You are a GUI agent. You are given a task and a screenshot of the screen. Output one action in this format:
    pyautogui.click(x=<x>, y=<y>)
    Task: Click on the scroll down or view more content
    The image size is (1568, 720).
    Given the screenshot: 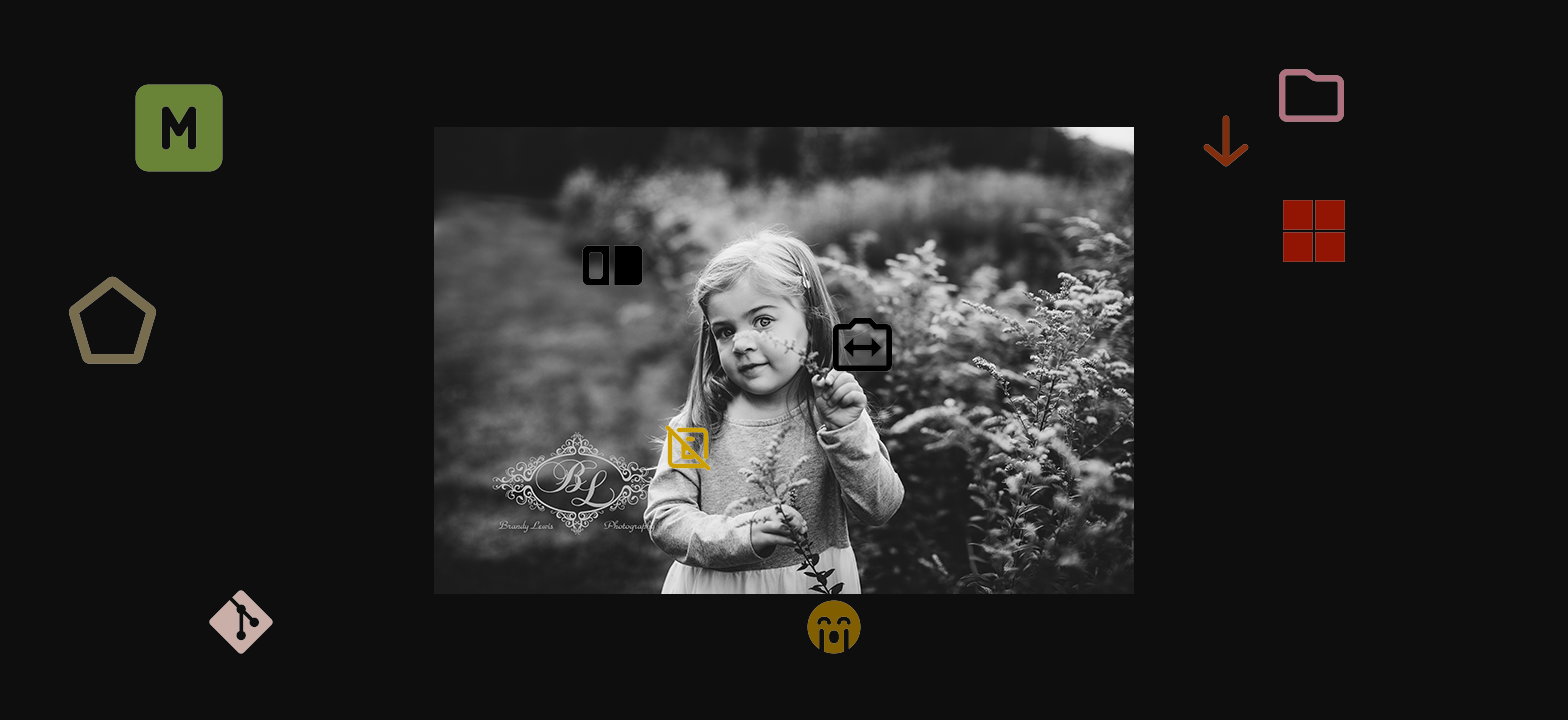 What is the action you would take?
    pyautogui.click(x=1226, y=141)
    